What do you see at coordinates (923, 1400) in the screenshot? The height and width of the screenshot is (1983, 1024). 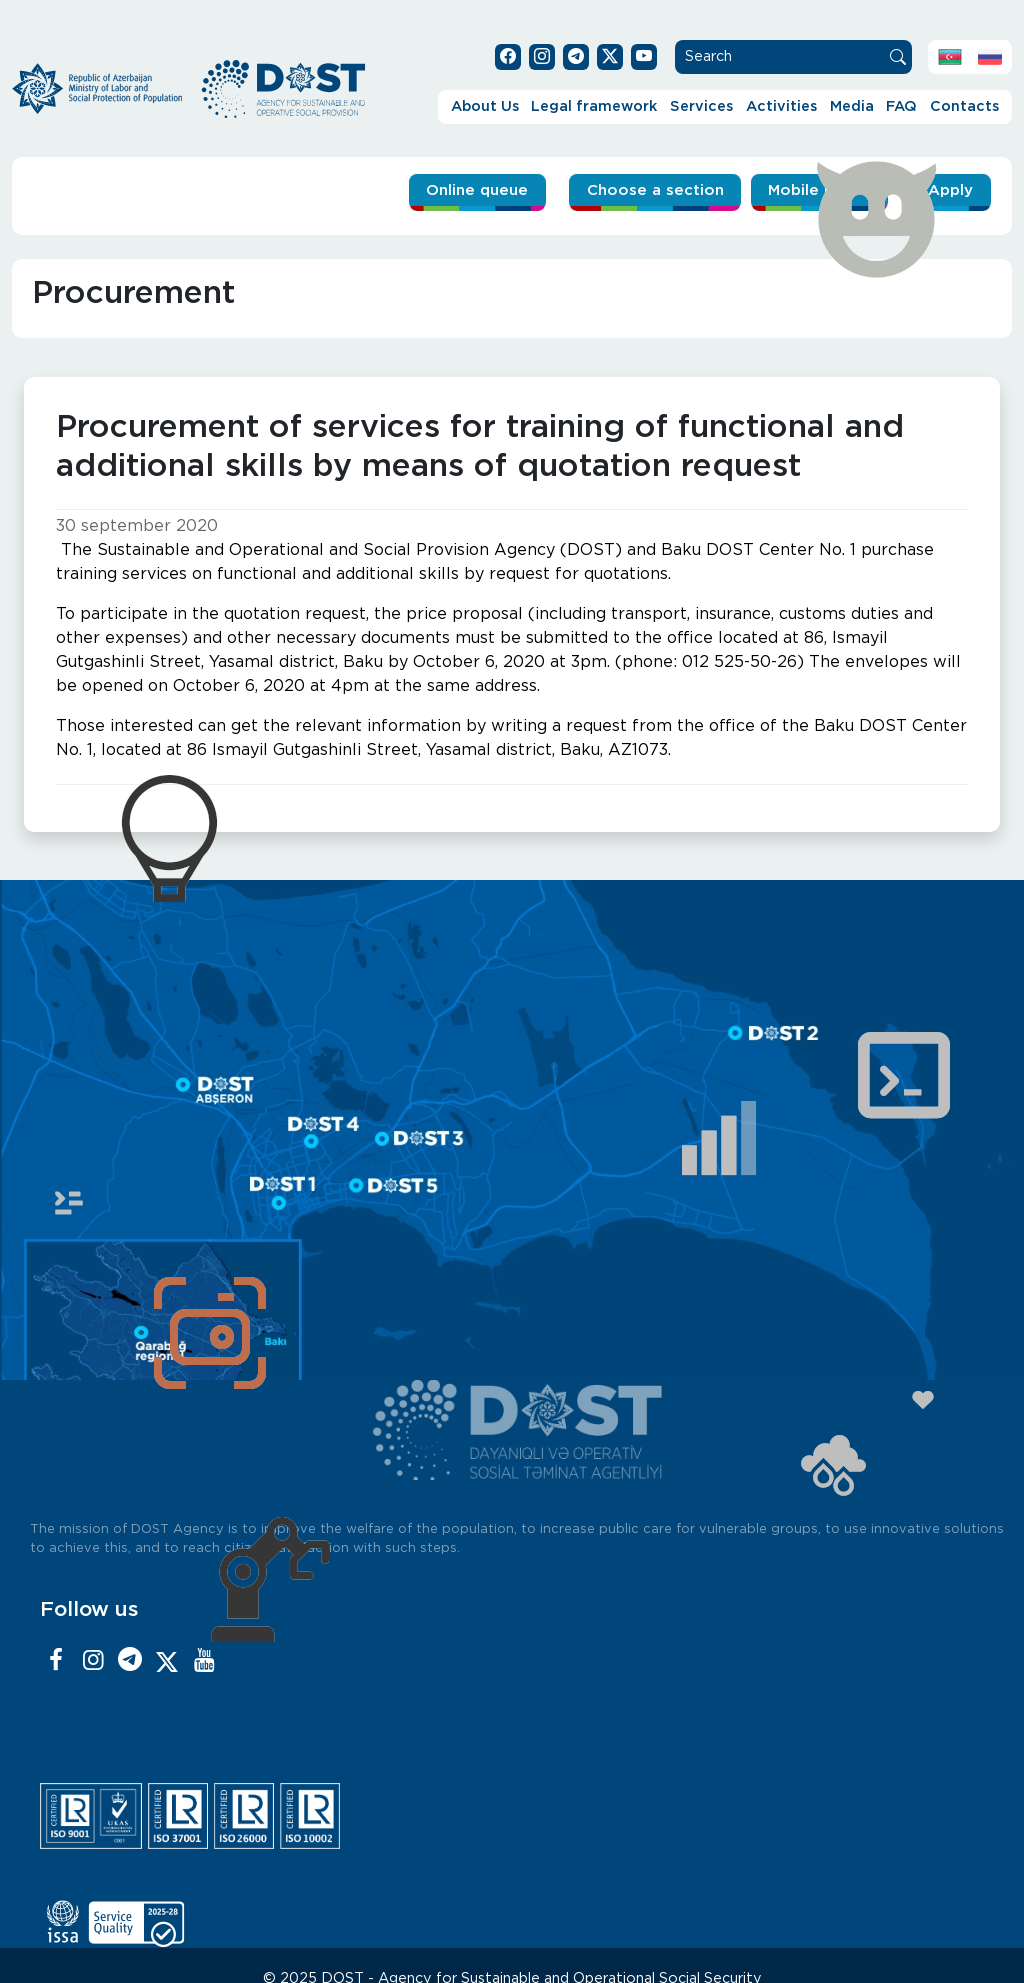 I see `mark item as favorite` at bounding box center [923, 1400].